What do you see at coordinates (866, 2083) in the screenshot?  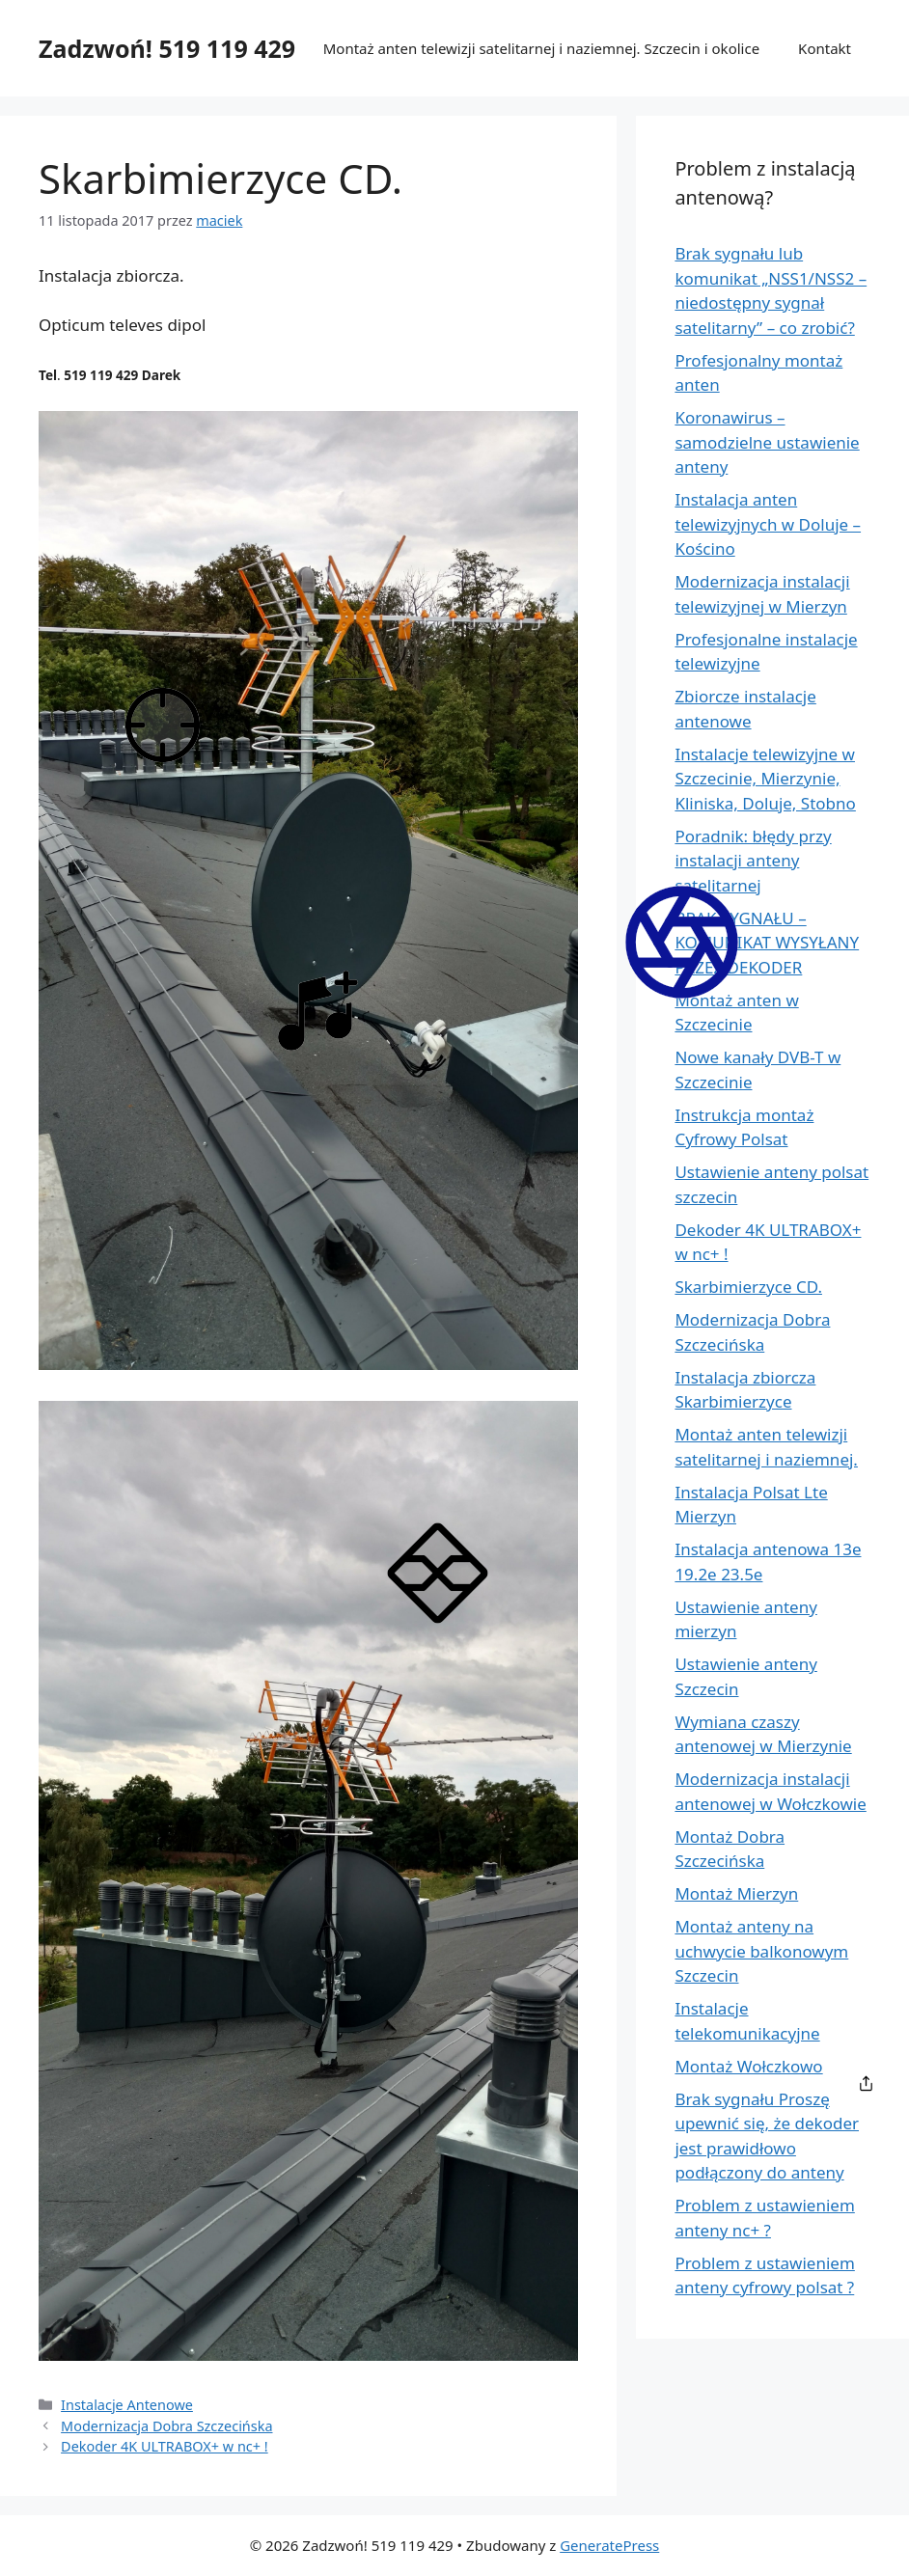 I see `share content to another app or platform` at bounding box center [866, 2083].